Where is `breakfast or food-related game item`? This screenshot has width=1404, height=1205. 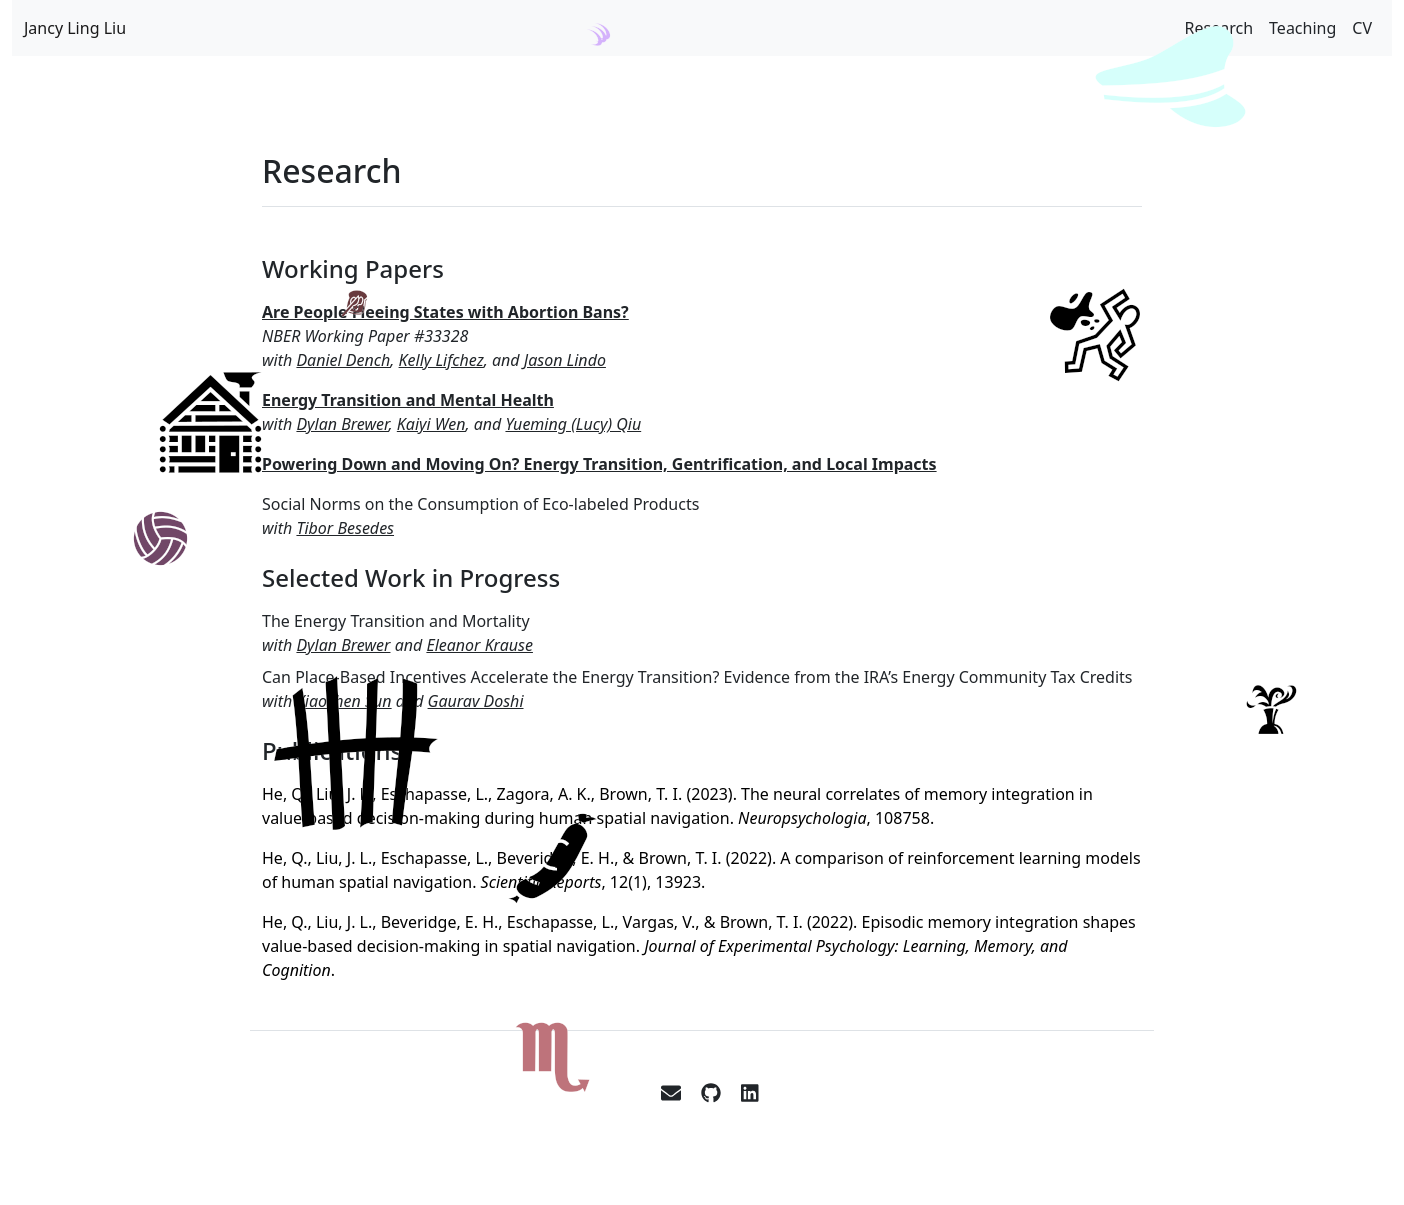
breakfast or food-related game item is located at coordinates (354, 303).